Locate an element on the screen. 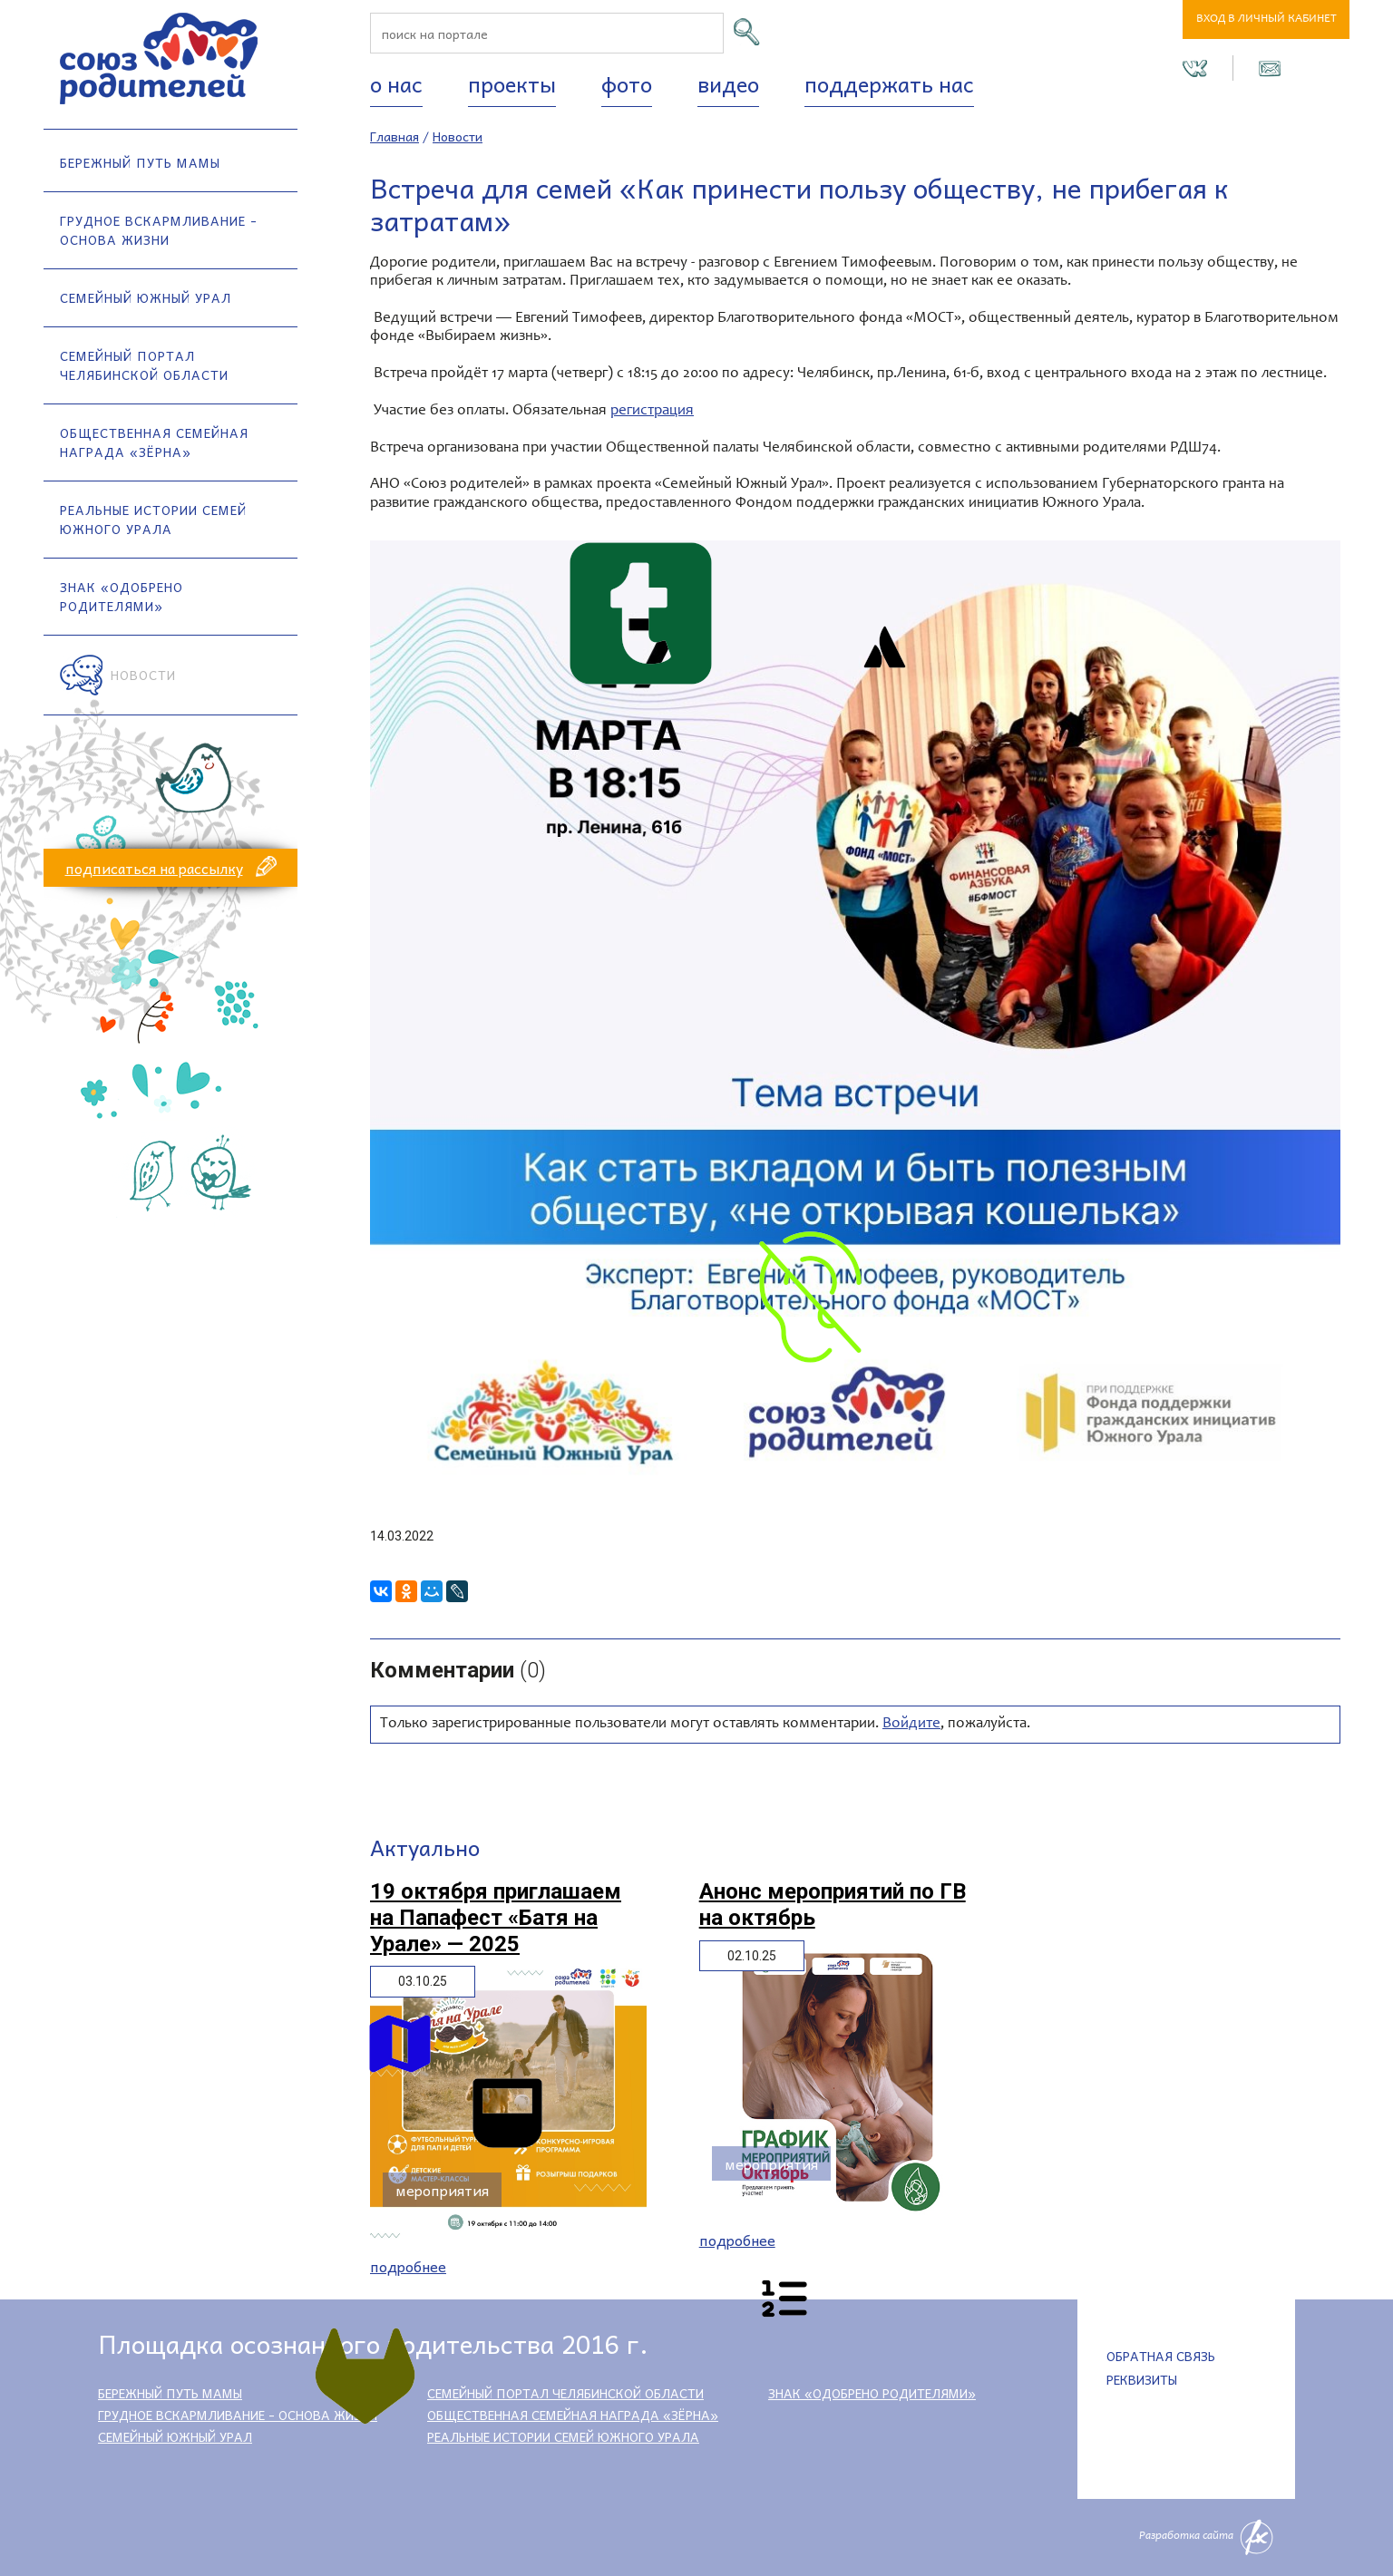  access bar or drinks menu is located at coordinates (507, 2113).